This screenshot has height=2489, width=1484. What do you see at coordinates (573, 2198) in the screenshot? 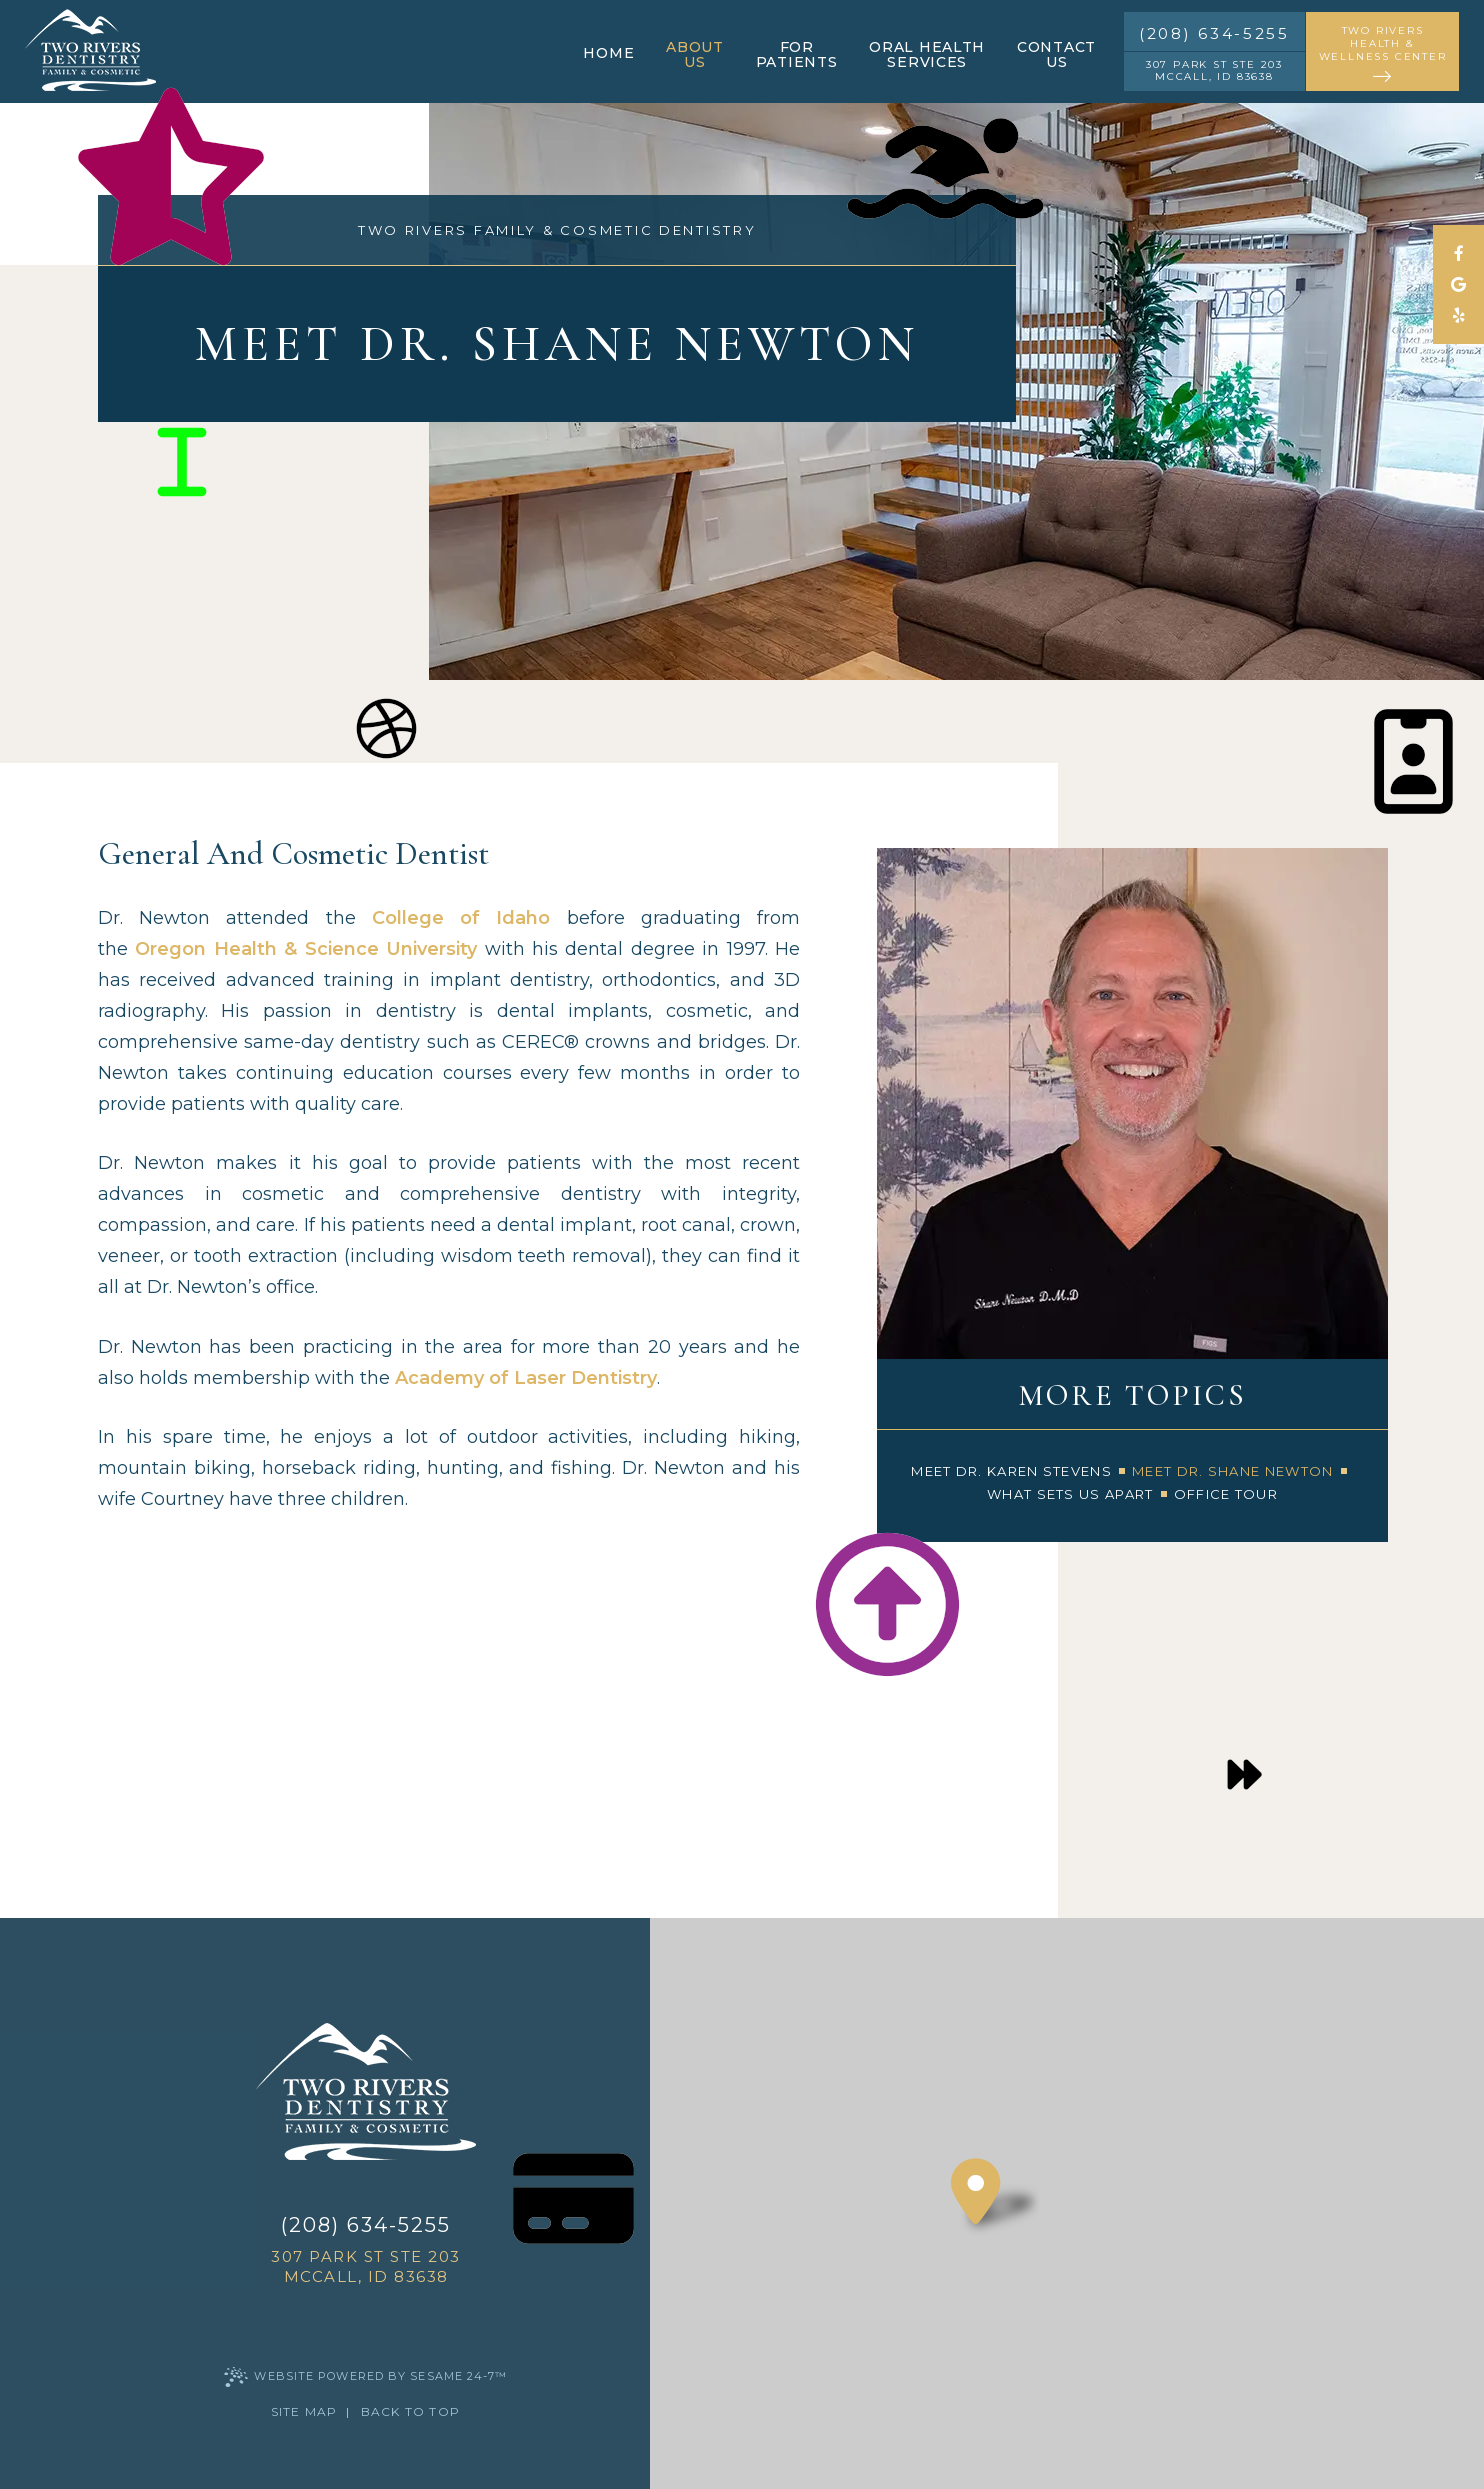
I see `manage your payment methods` at bounding box center [573, 2198].